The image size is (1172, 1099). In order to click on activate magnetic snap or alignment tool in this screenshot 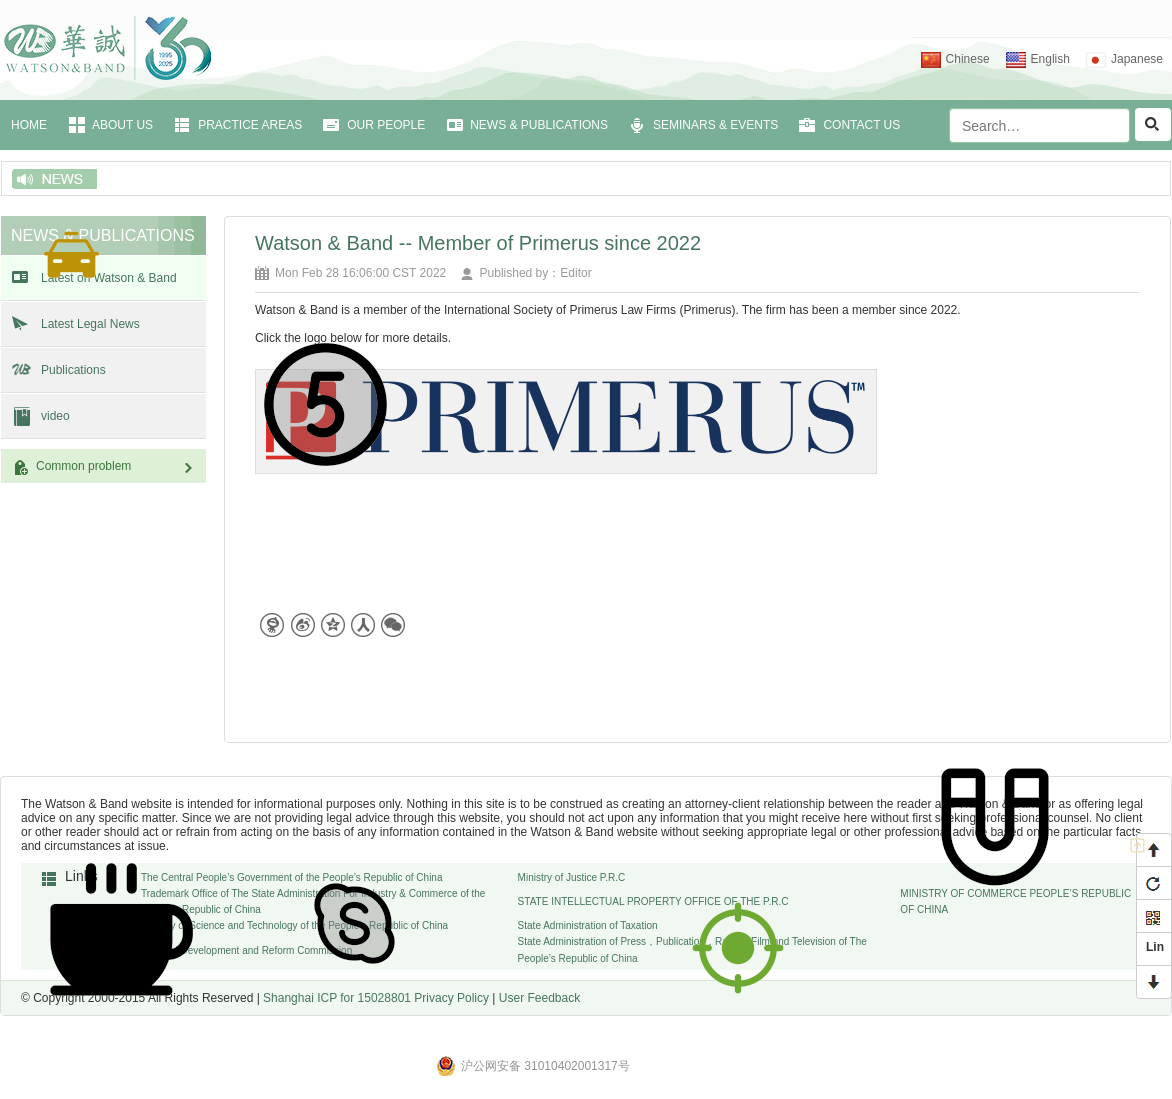, I will do `click(995, 822)`.